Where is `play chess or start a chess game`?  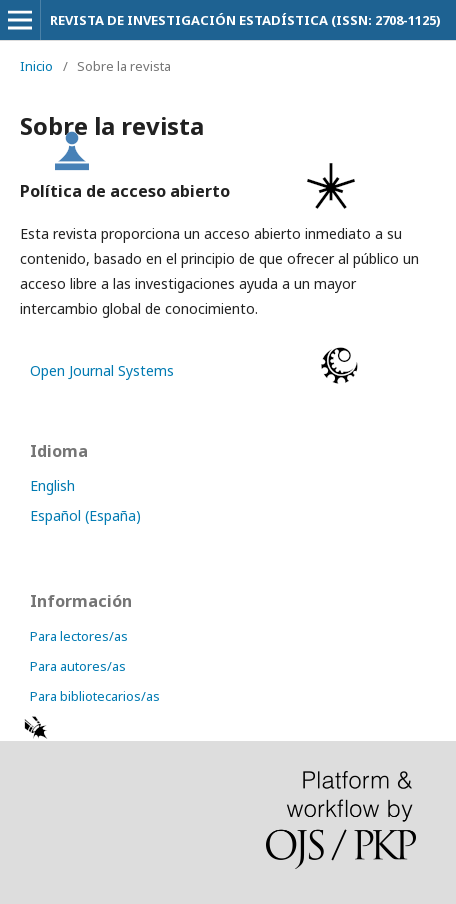
play chess or start a chess game is located at coordinates (72, 145).